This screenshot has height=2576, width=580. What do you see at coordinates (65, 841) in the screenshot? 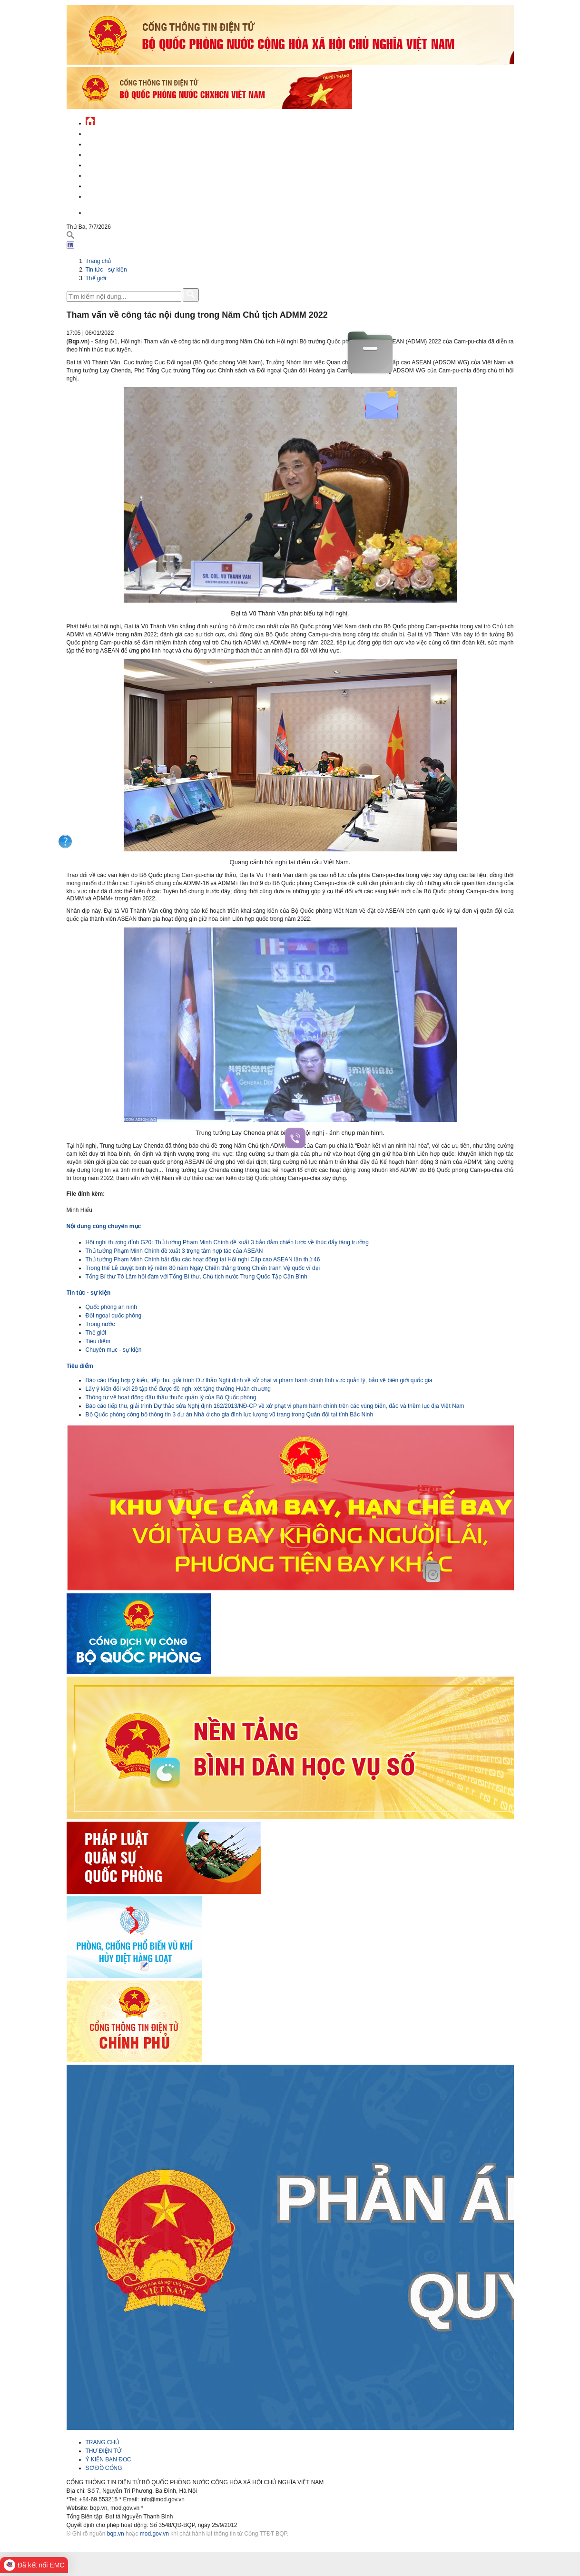
I see `access help documentation` at bounding box center [65, 841].